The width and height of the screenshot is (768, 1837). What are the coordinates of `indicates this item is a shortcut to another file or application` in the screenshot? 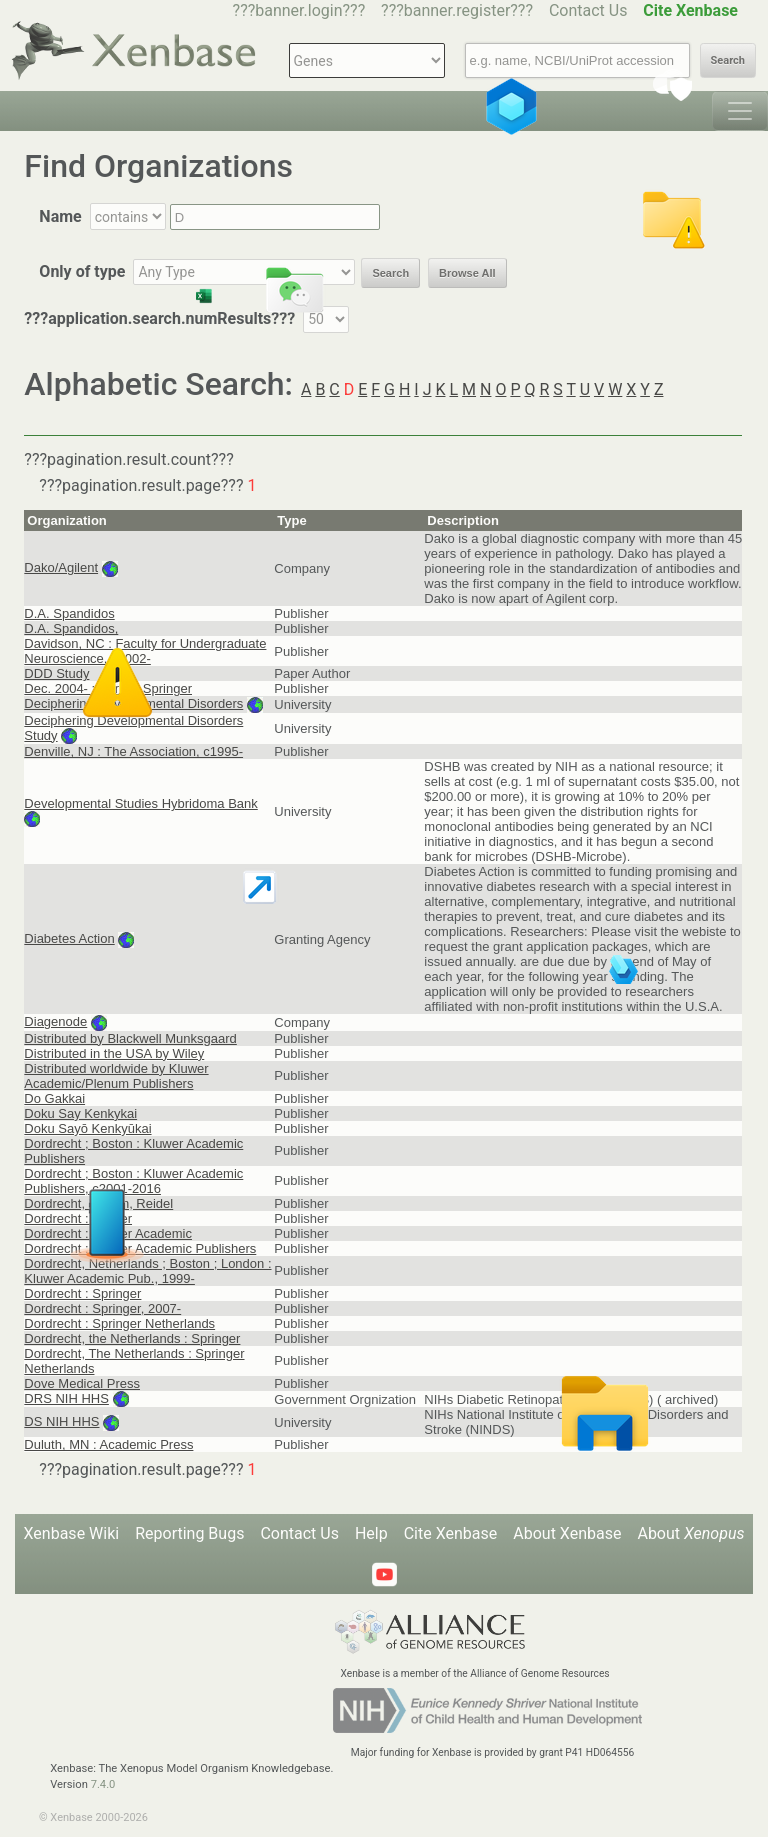 It's located at (285, 861).